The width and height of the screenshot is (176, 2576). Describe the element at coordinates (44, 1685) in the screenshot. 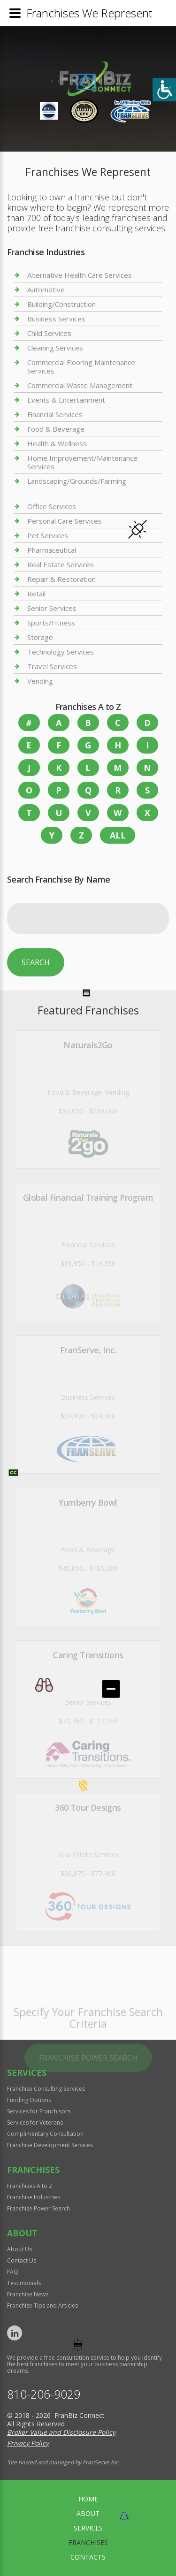

I see `search or explore content` at that location.